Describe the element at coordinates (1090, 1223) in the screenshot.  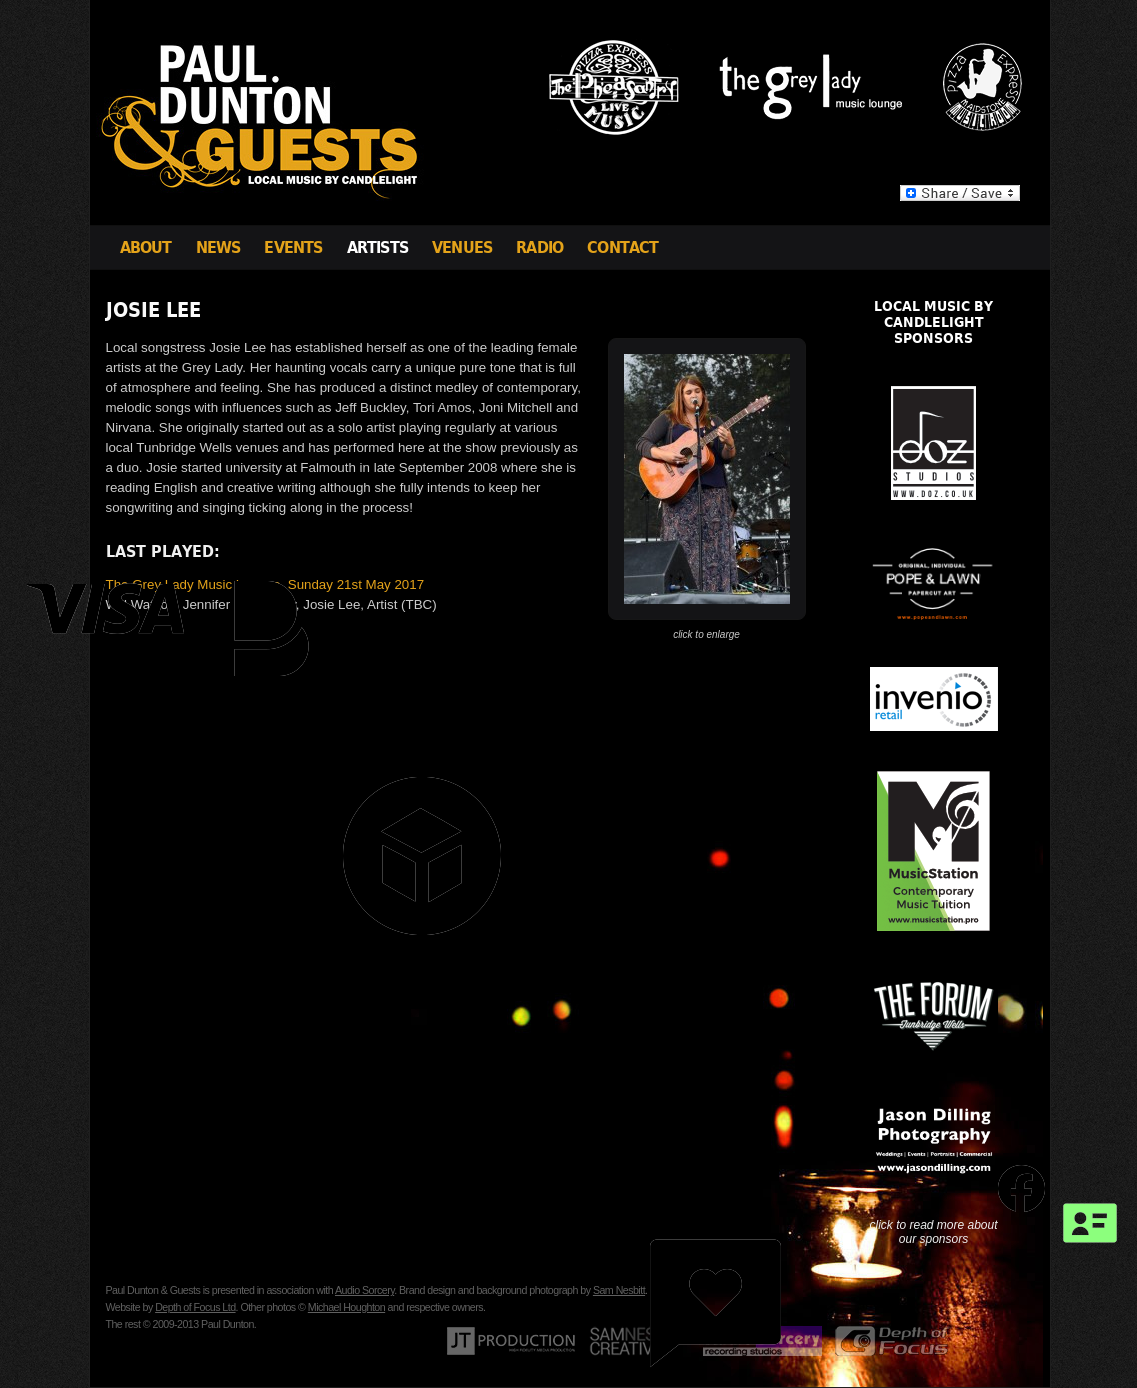
I see `view your profile or identification details` at that location.